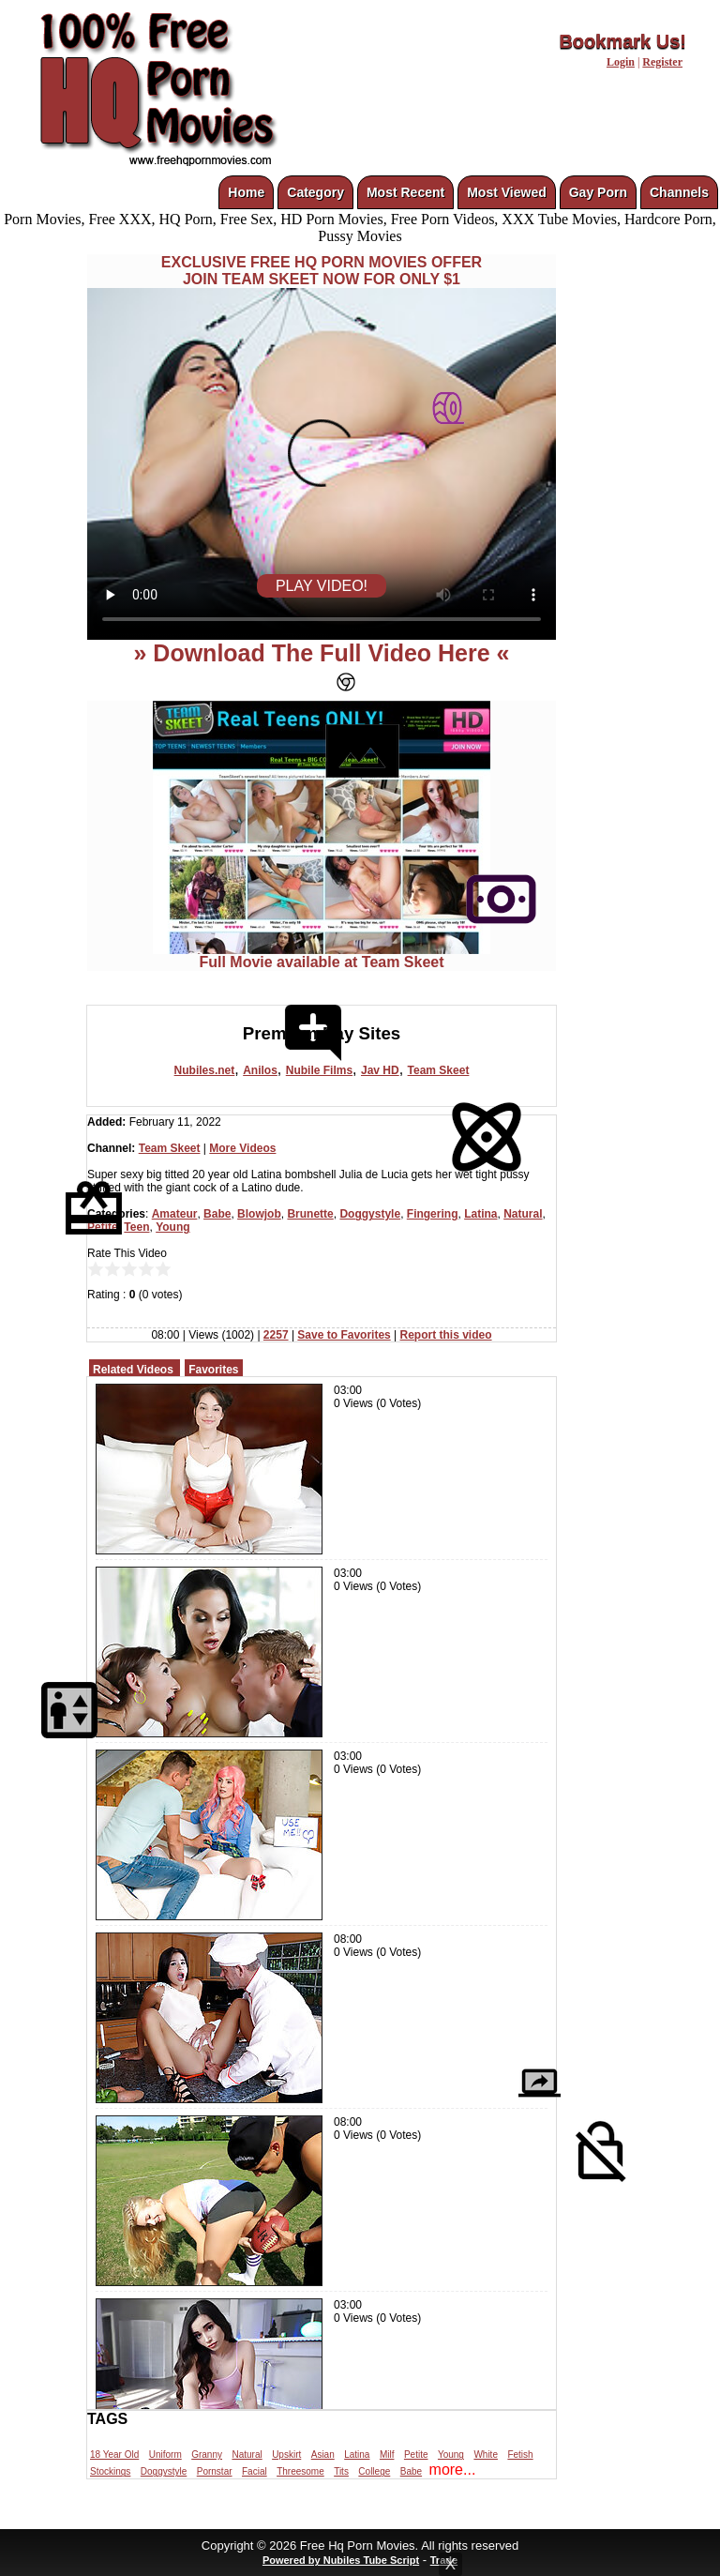  I want to click on view tire pressure or status, so click(447, 408).